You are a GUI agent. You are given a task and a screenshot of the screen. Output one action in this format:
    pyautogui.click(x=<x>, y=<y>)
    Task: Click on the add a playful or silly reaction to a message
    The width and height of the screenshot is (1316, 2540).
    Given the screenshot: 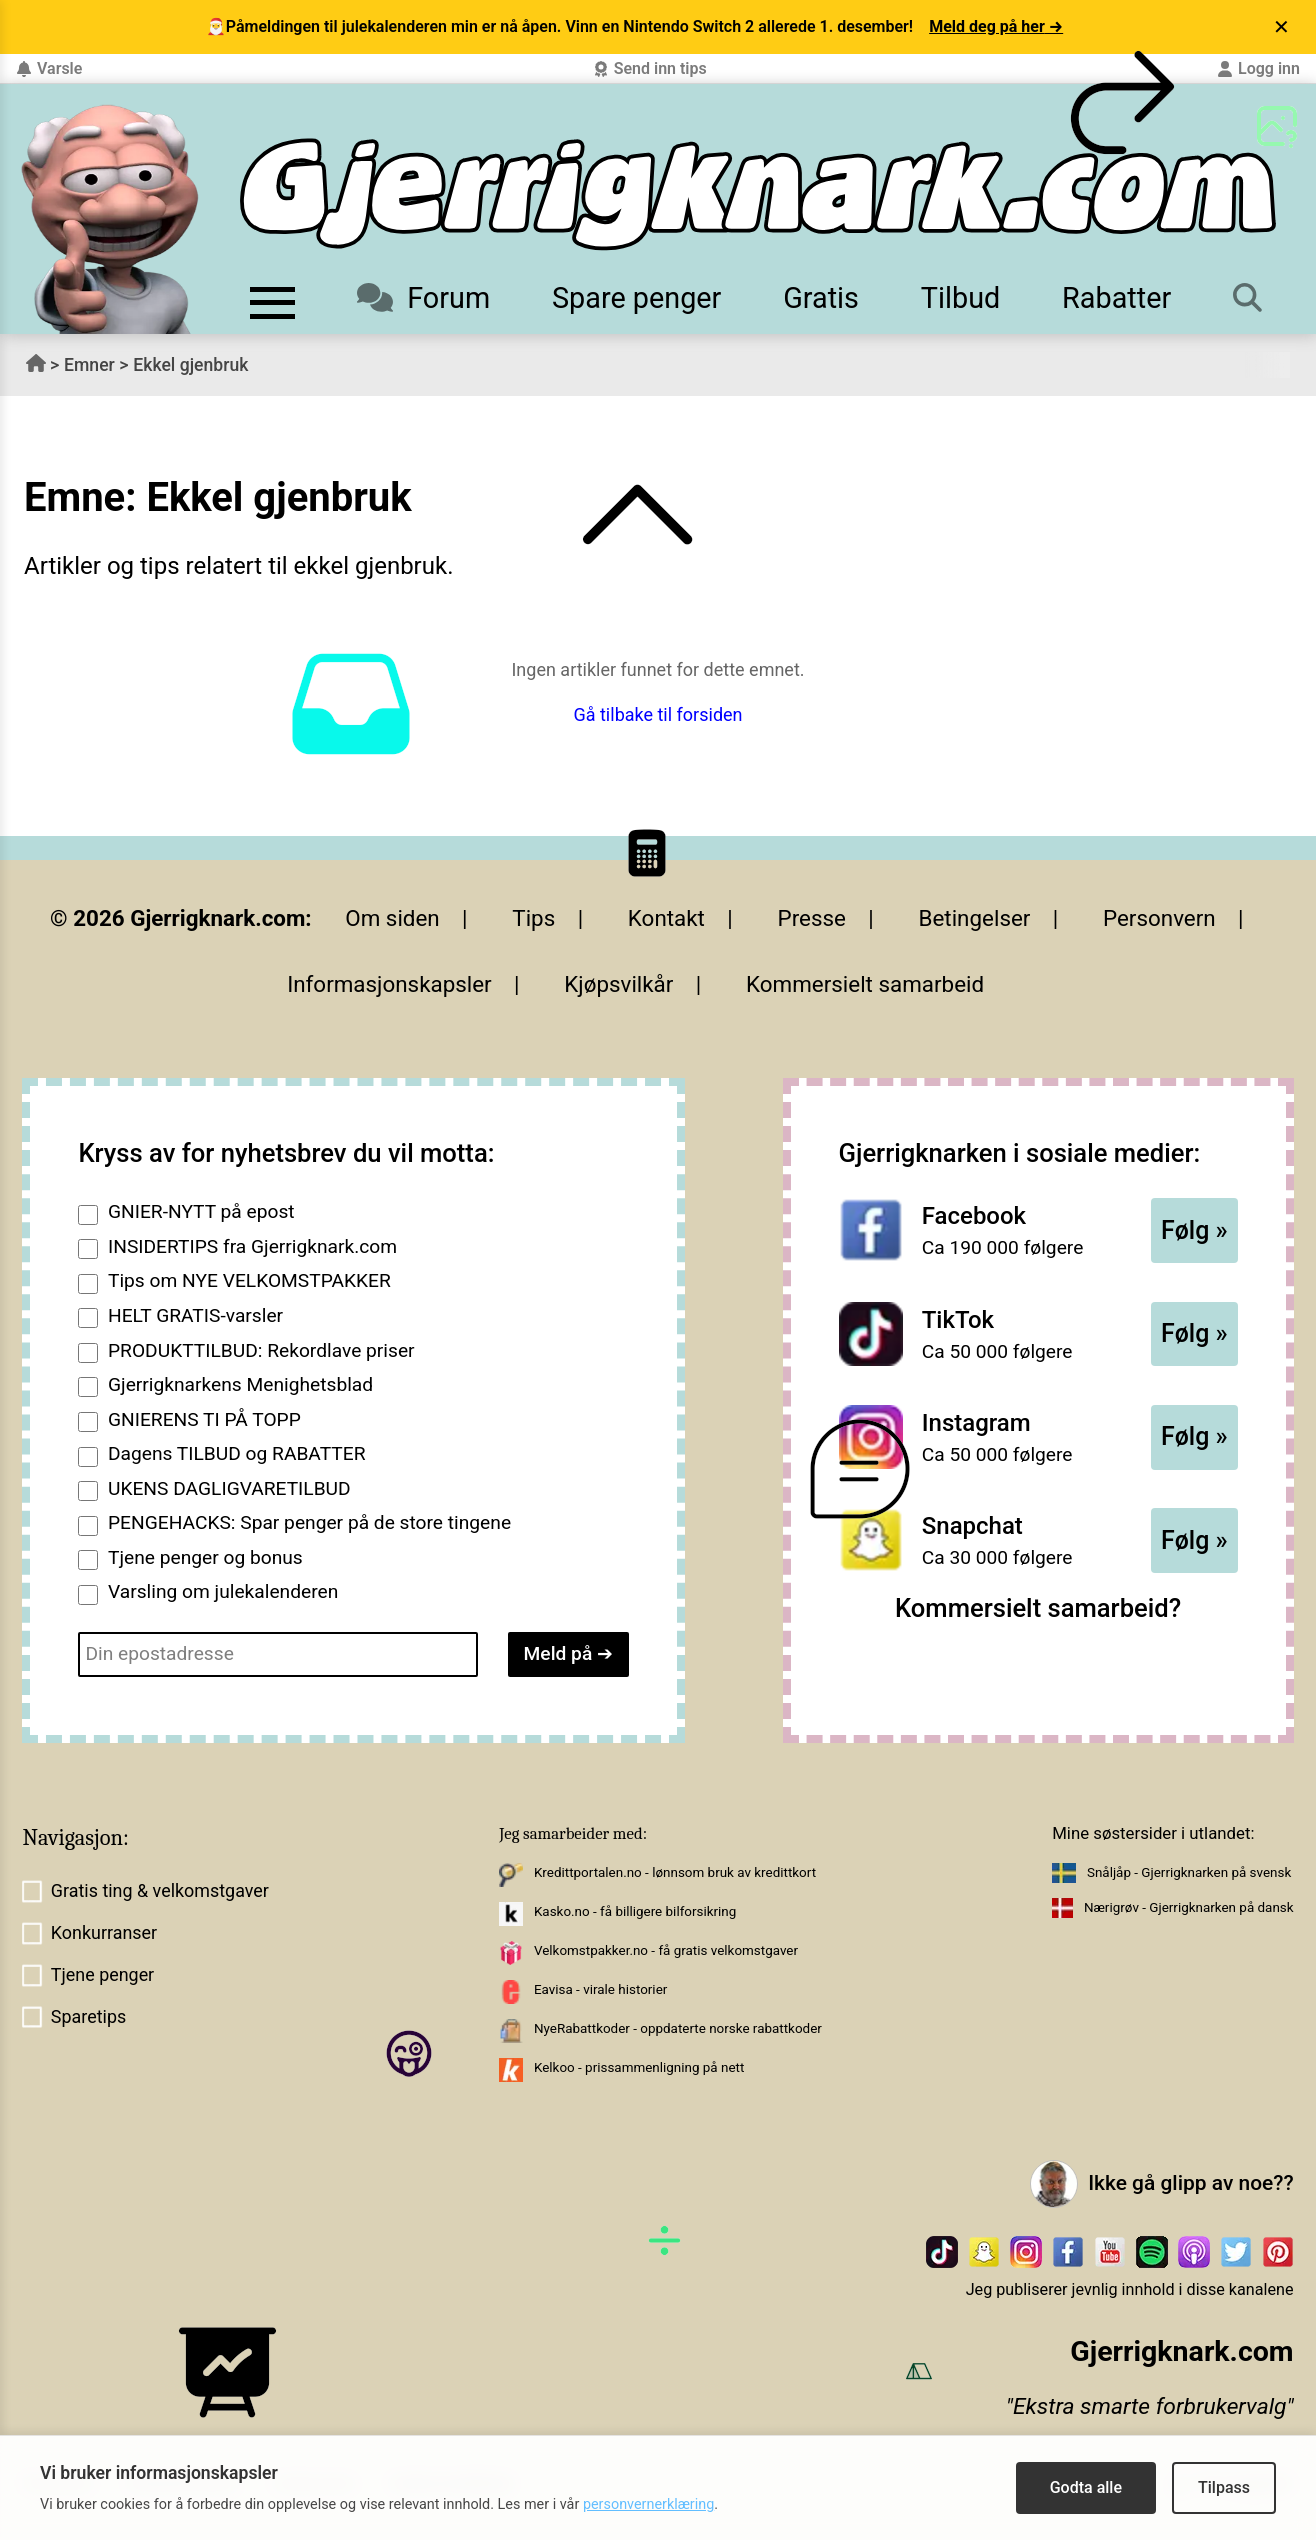 What is the action you would take?
    pyautogui.click(x=409, y=2053)
    